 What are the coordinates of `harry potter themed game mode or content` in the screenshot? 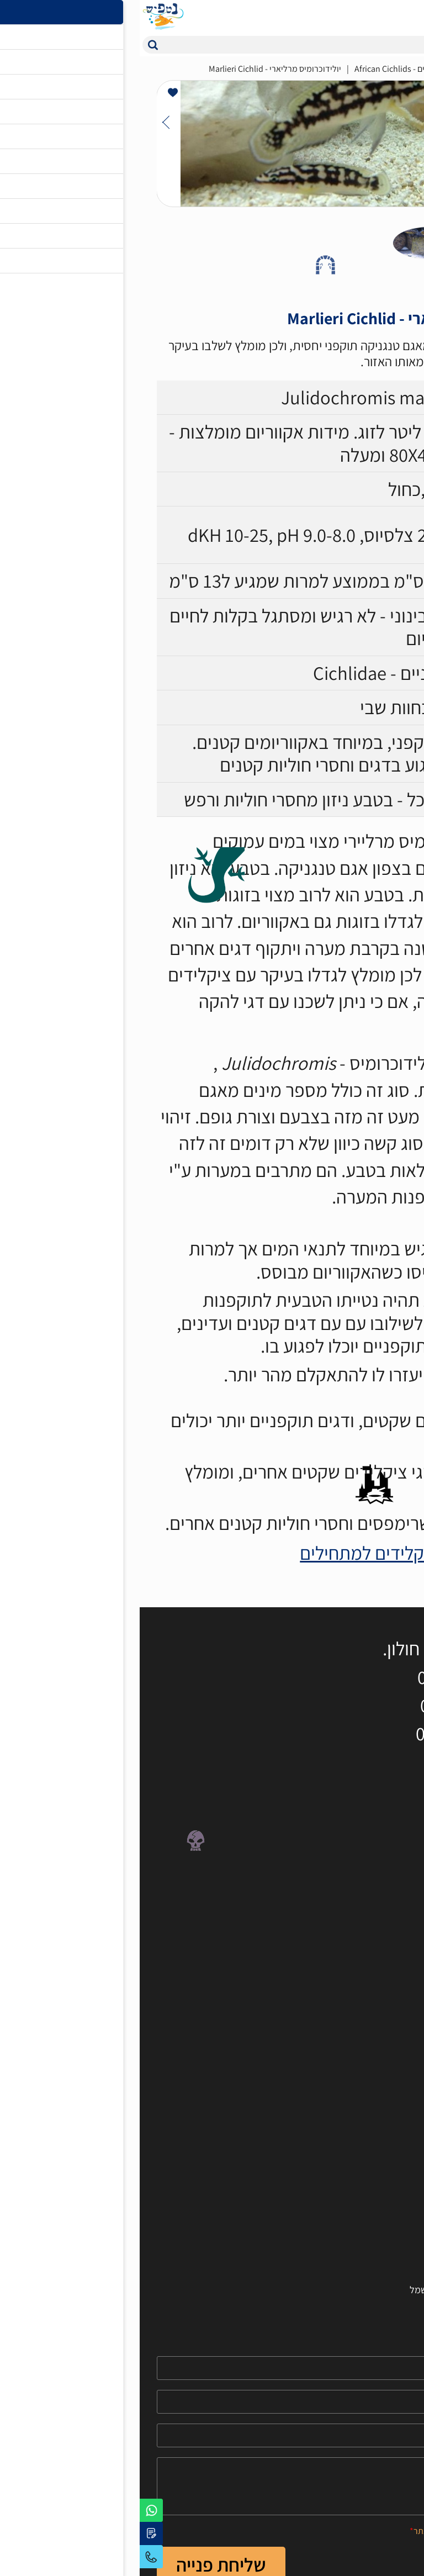 It's located at (195, 1840).